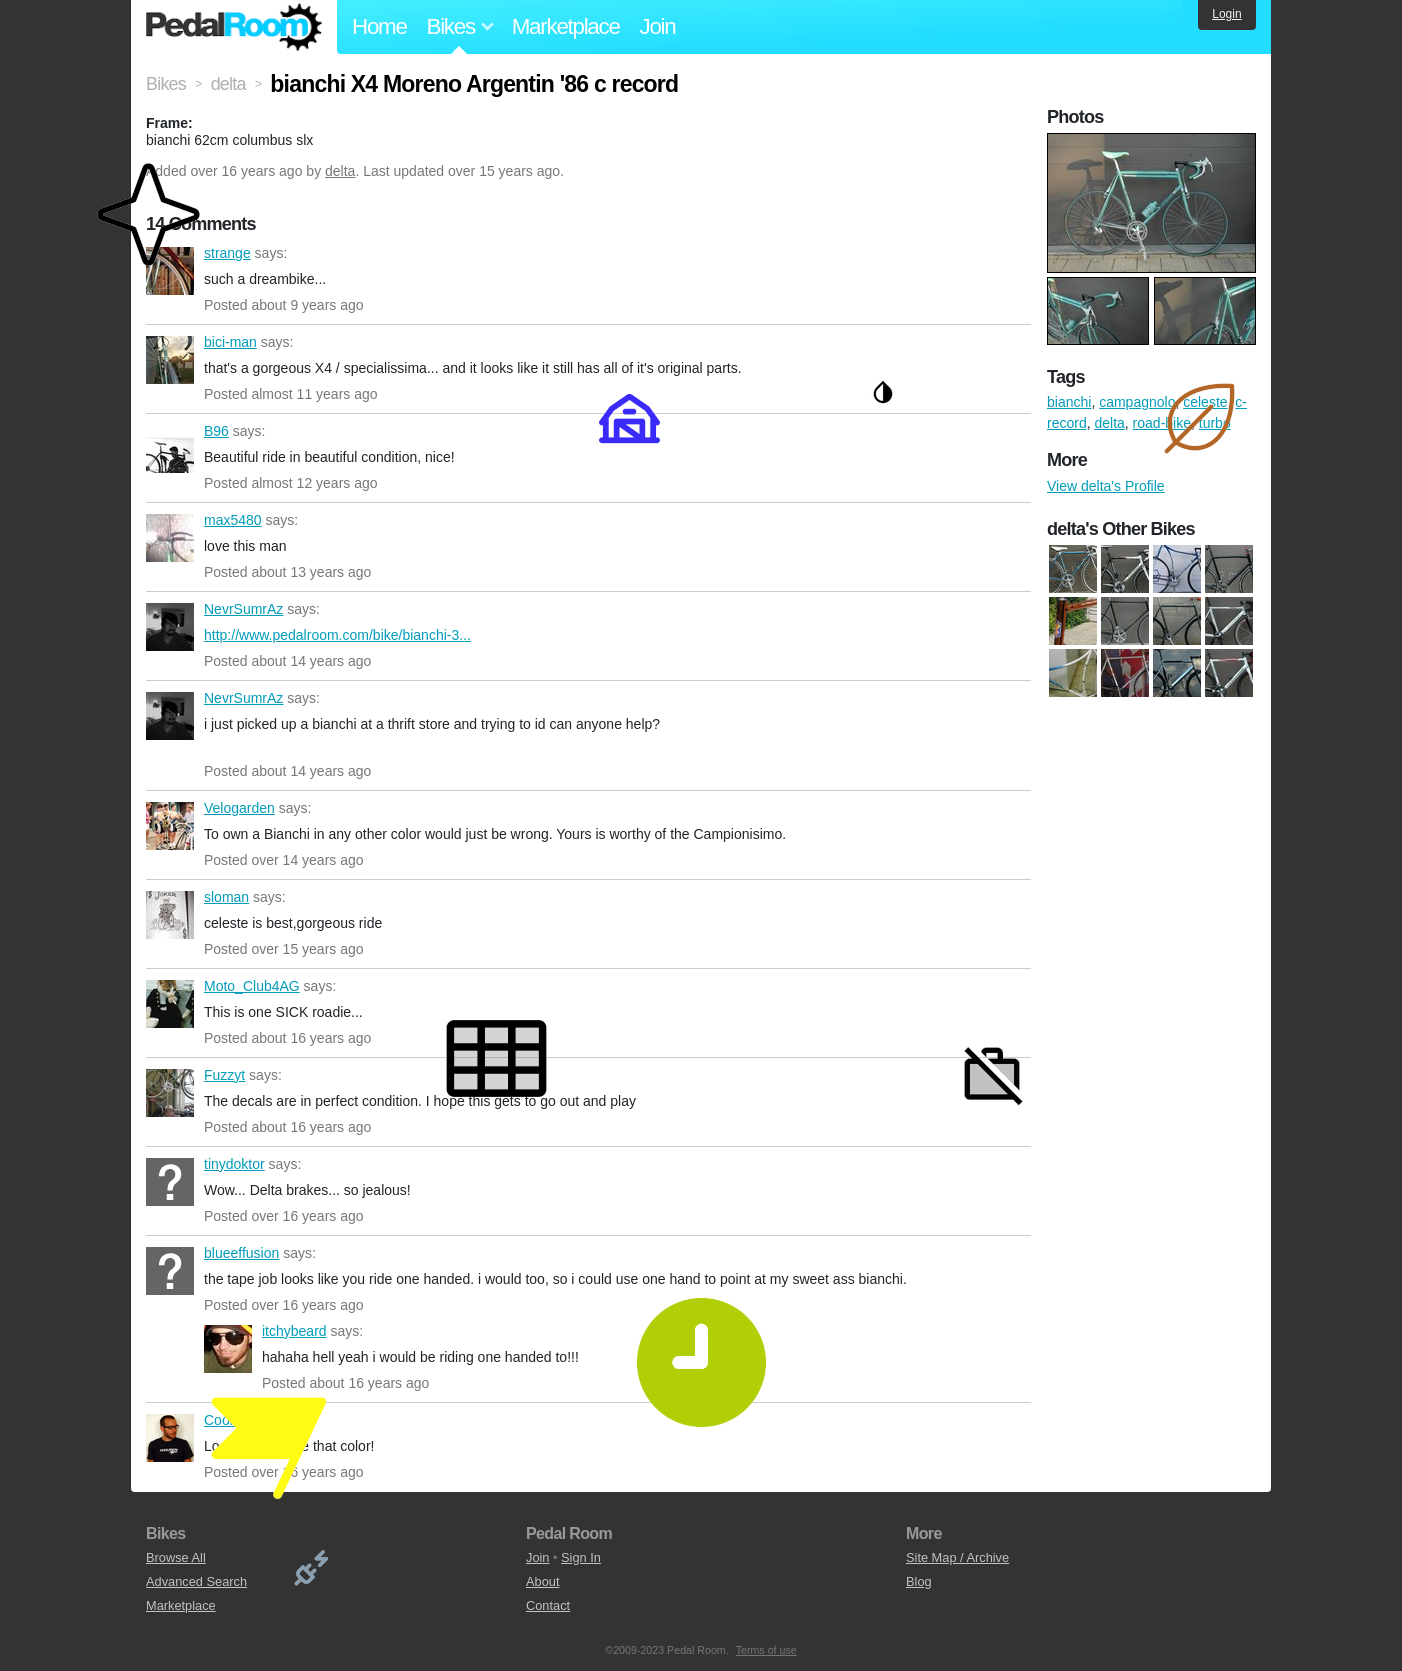 This screenshot has width=1402, height=1671. I want to click on indicates eco-friendly or sustainable option, so click(1199, 418).